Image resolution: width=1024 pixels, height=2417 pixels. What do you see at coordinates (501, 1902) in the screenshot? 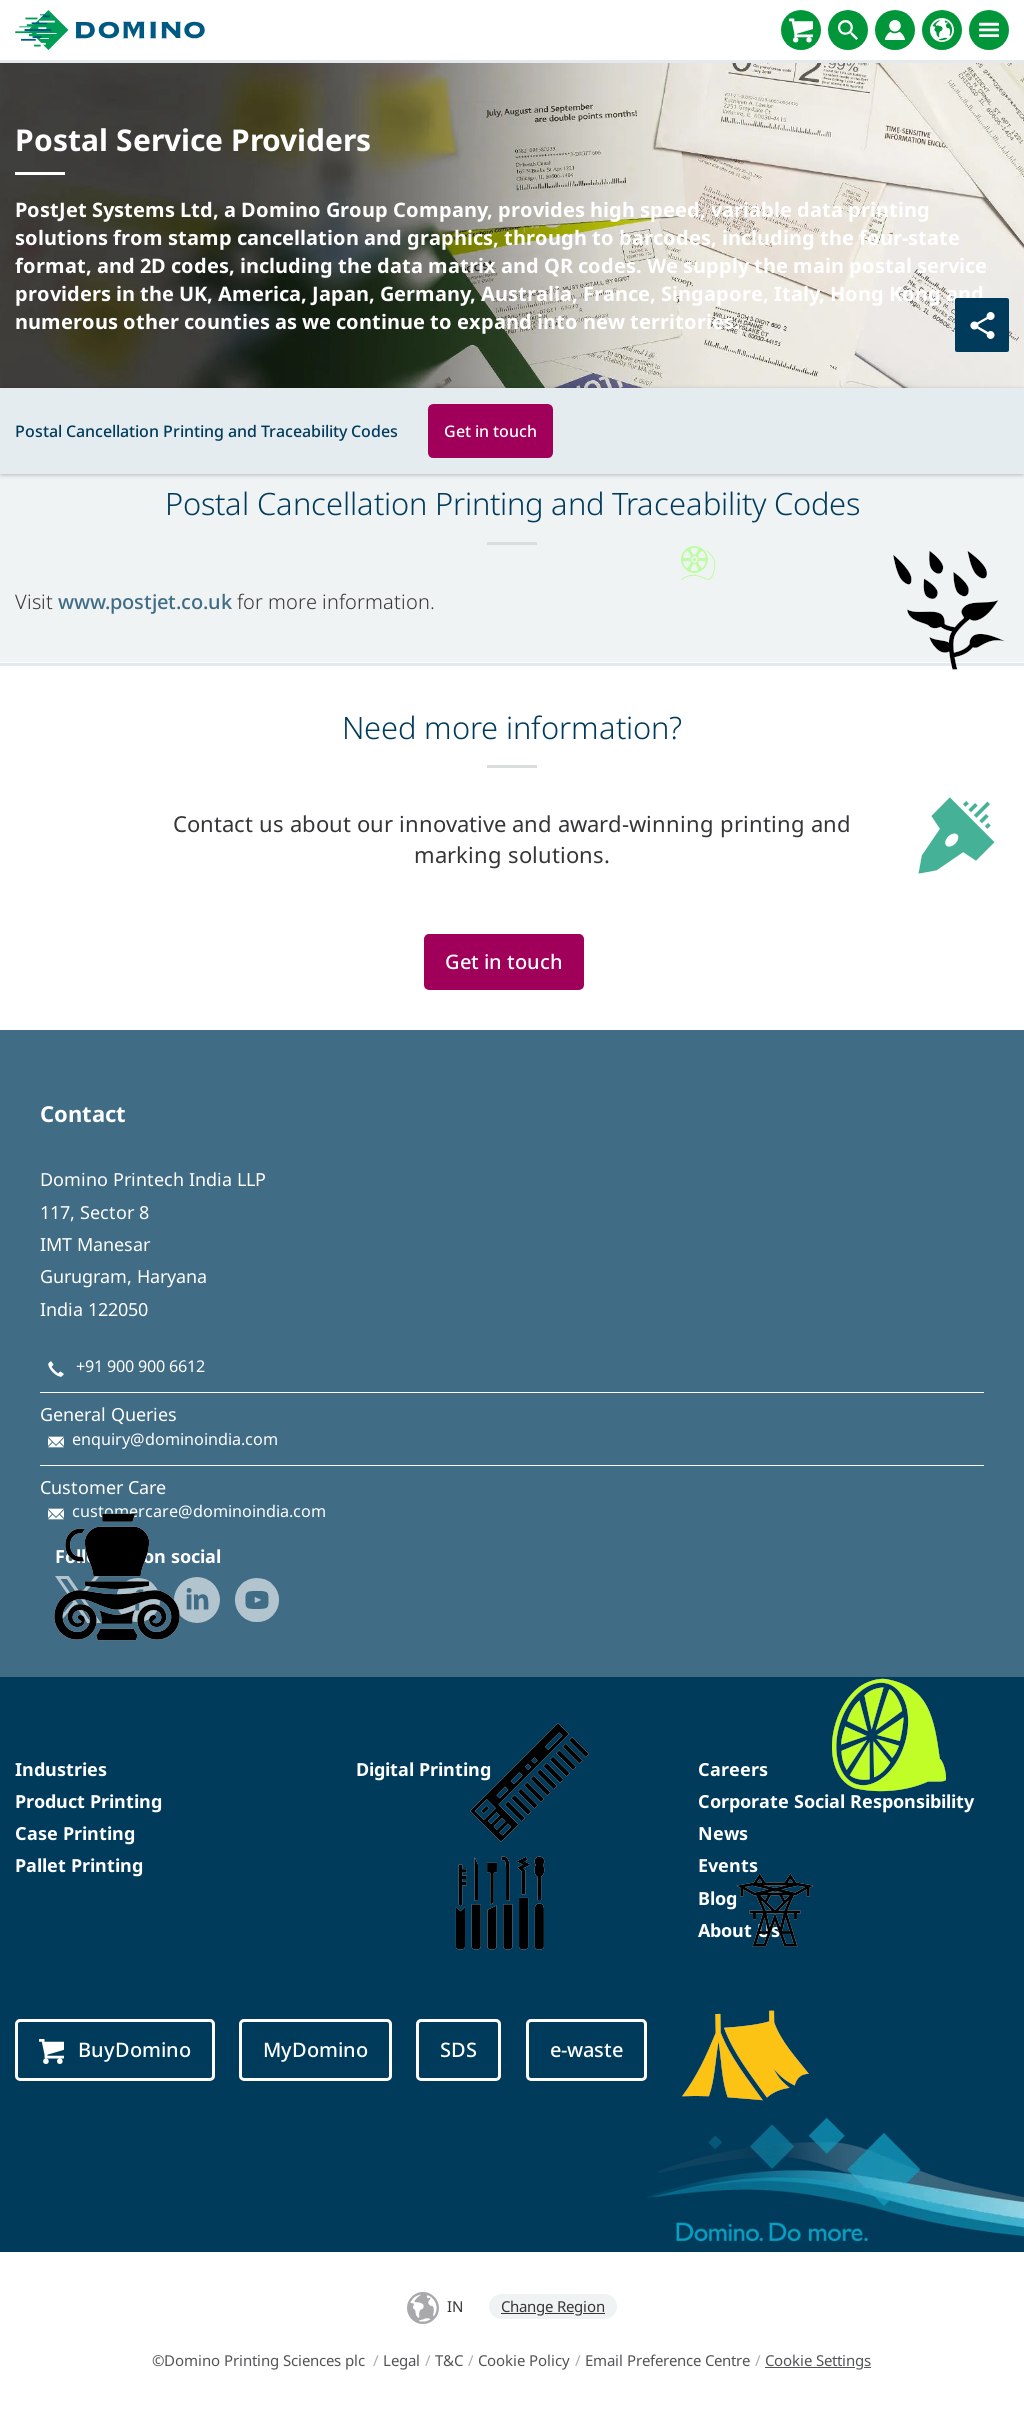
I see `lockpicking tools or thief skills in a game` at bounding box center [501, 1902].